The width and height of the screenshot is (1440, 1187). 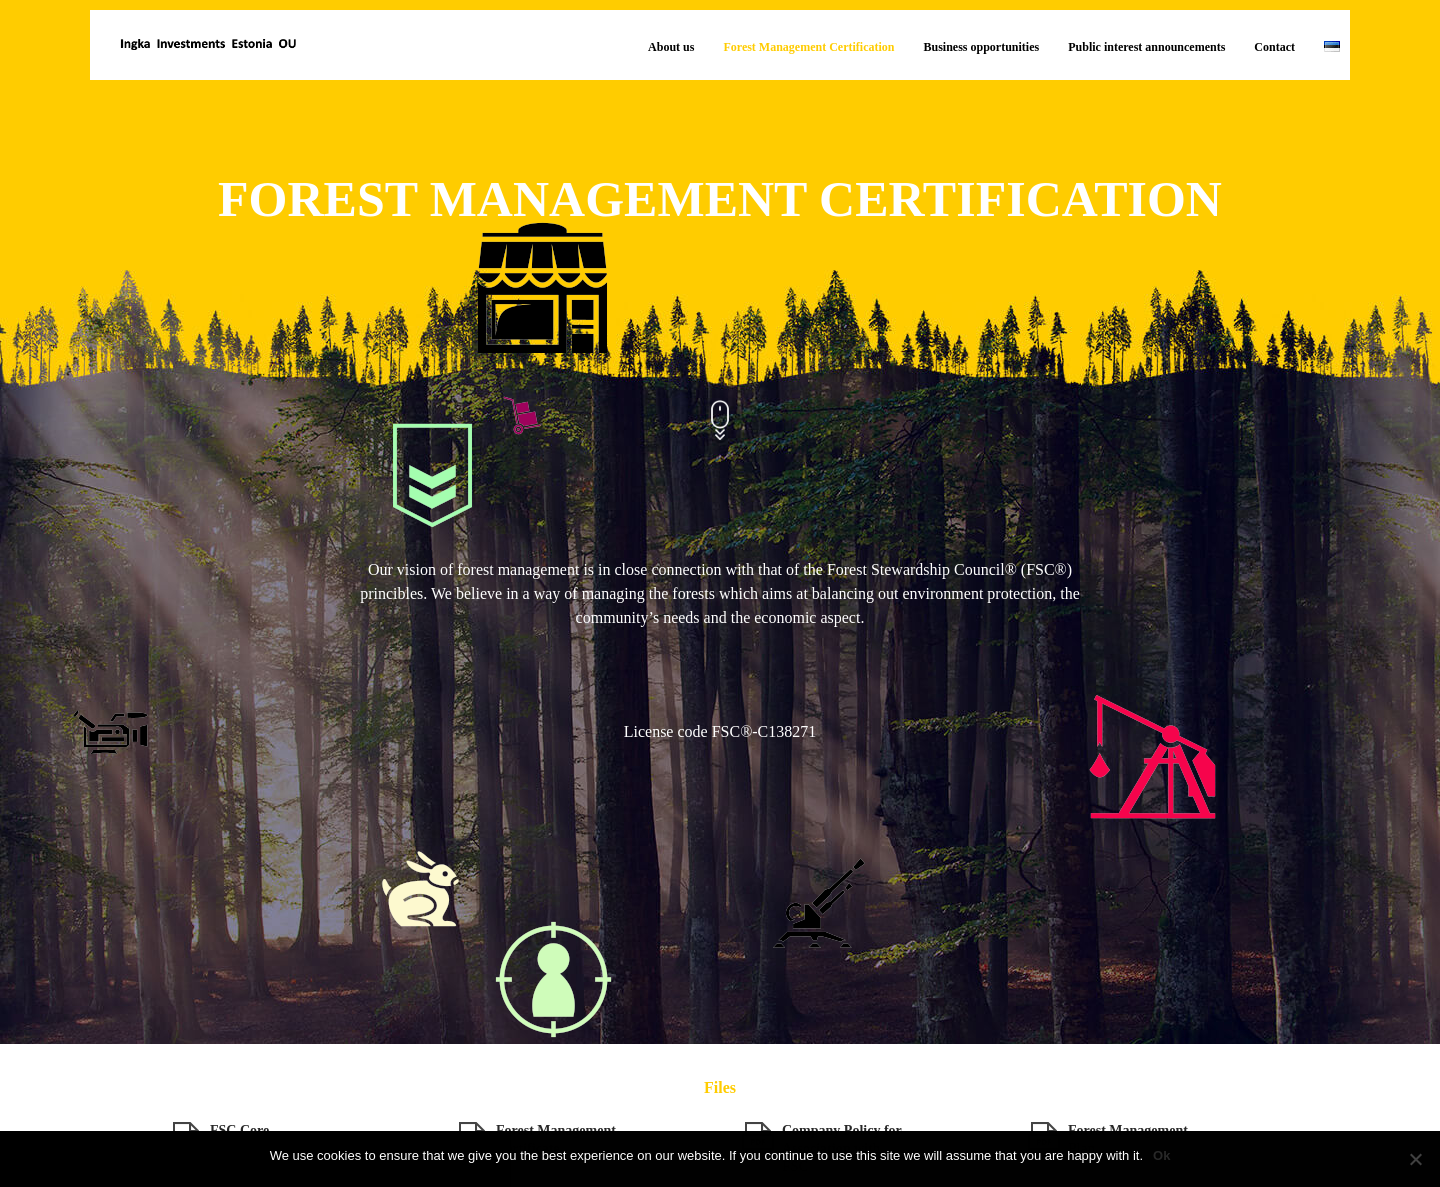 What do you see at coordinates (421, 890) in the screenshot?
I see `indicates rabbit or bunny-related content` at bounding box center [421, 890].